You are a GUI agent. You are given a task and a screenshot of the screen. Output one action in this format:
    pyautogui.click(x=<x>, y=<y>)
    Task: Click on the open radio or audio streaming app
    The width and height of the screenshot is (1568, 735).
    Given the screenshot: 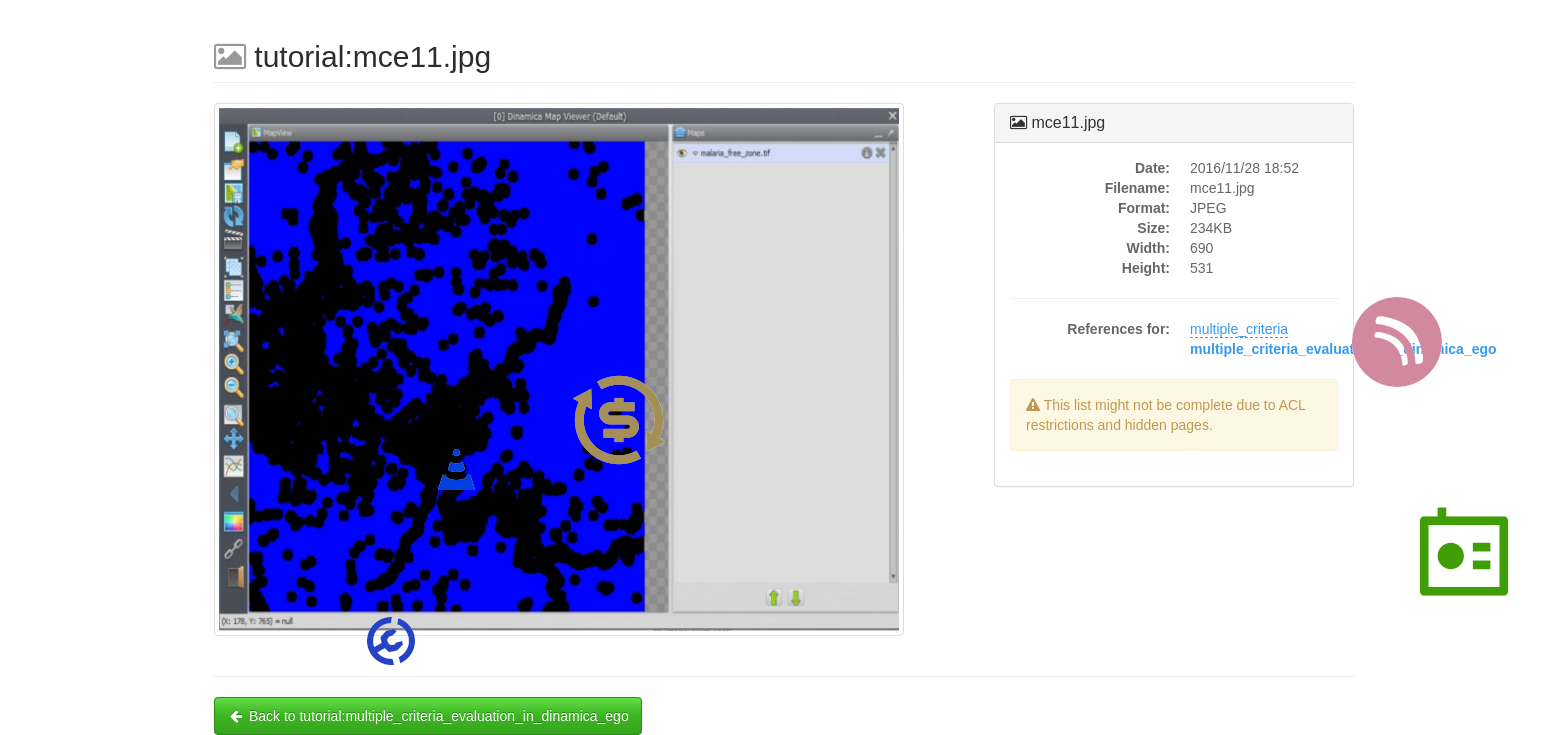 What is the action you would take?
    pyautogui.click(x=1464, y=556)
    